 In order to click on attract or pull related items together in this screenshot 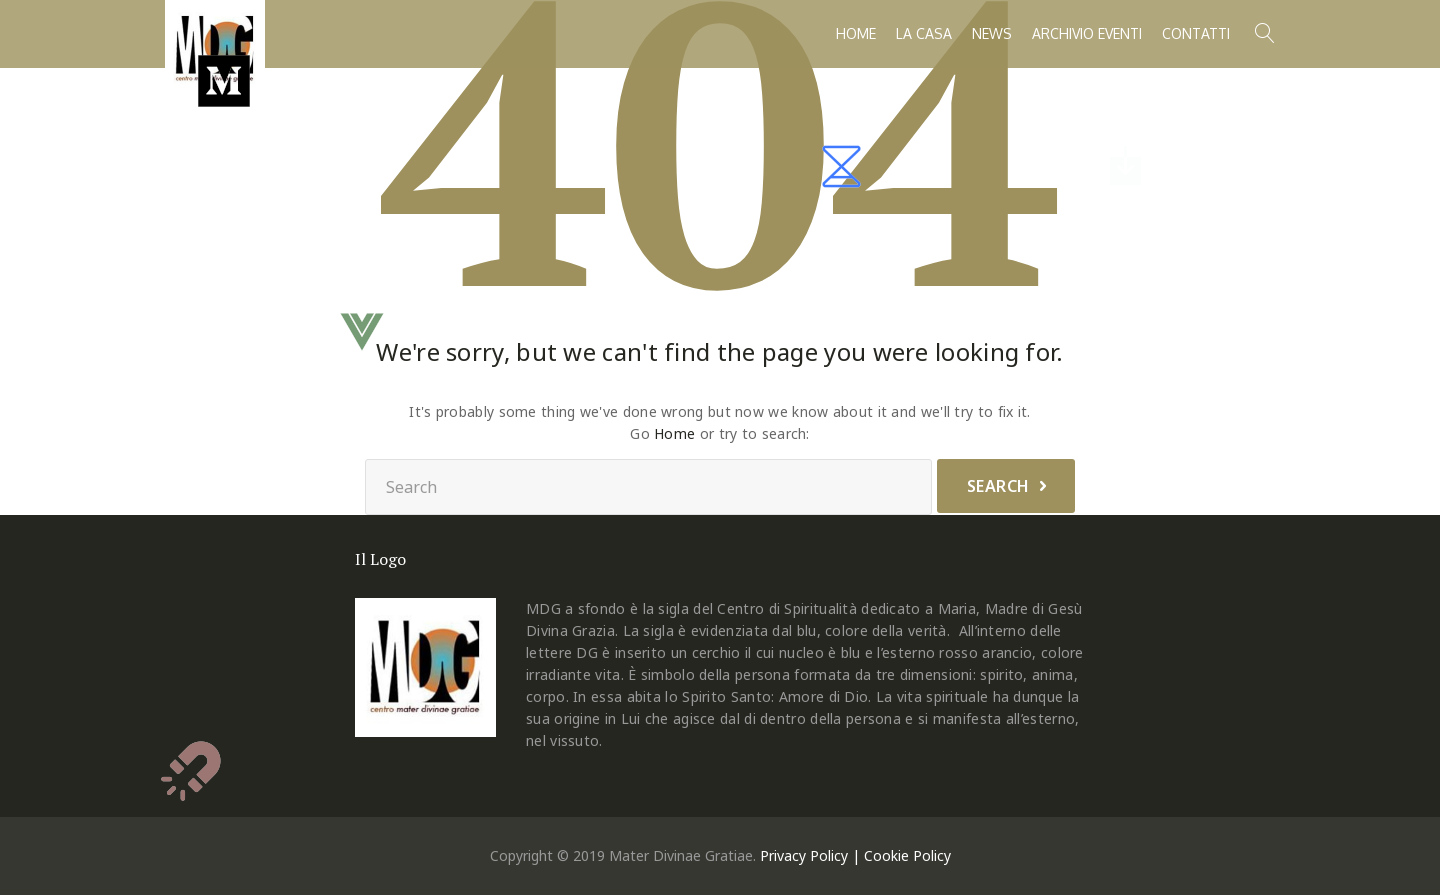, I will do `click(191, 770)`.